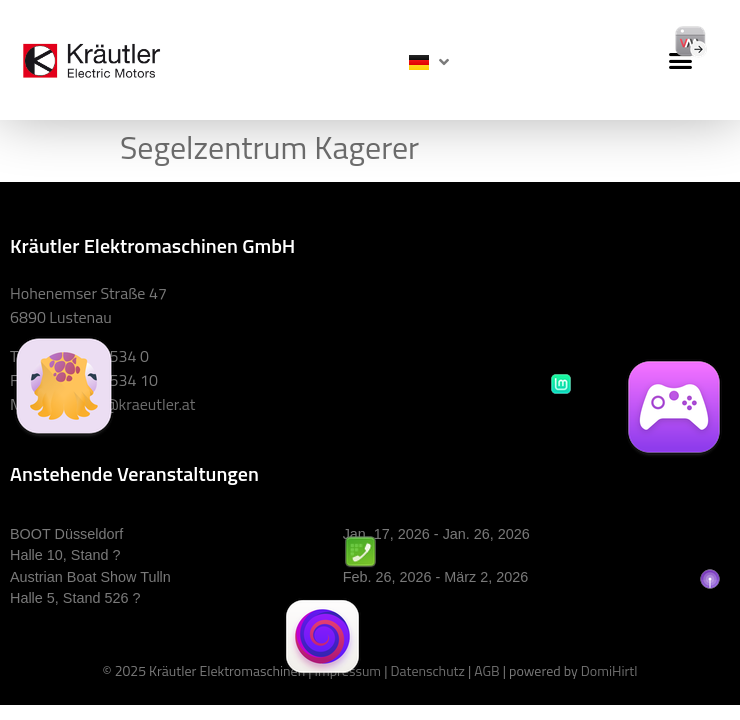  Describe the element at coordinates (64, 386) in the screenshot. I see `open the cuttlefish icon viewer app` at that location.